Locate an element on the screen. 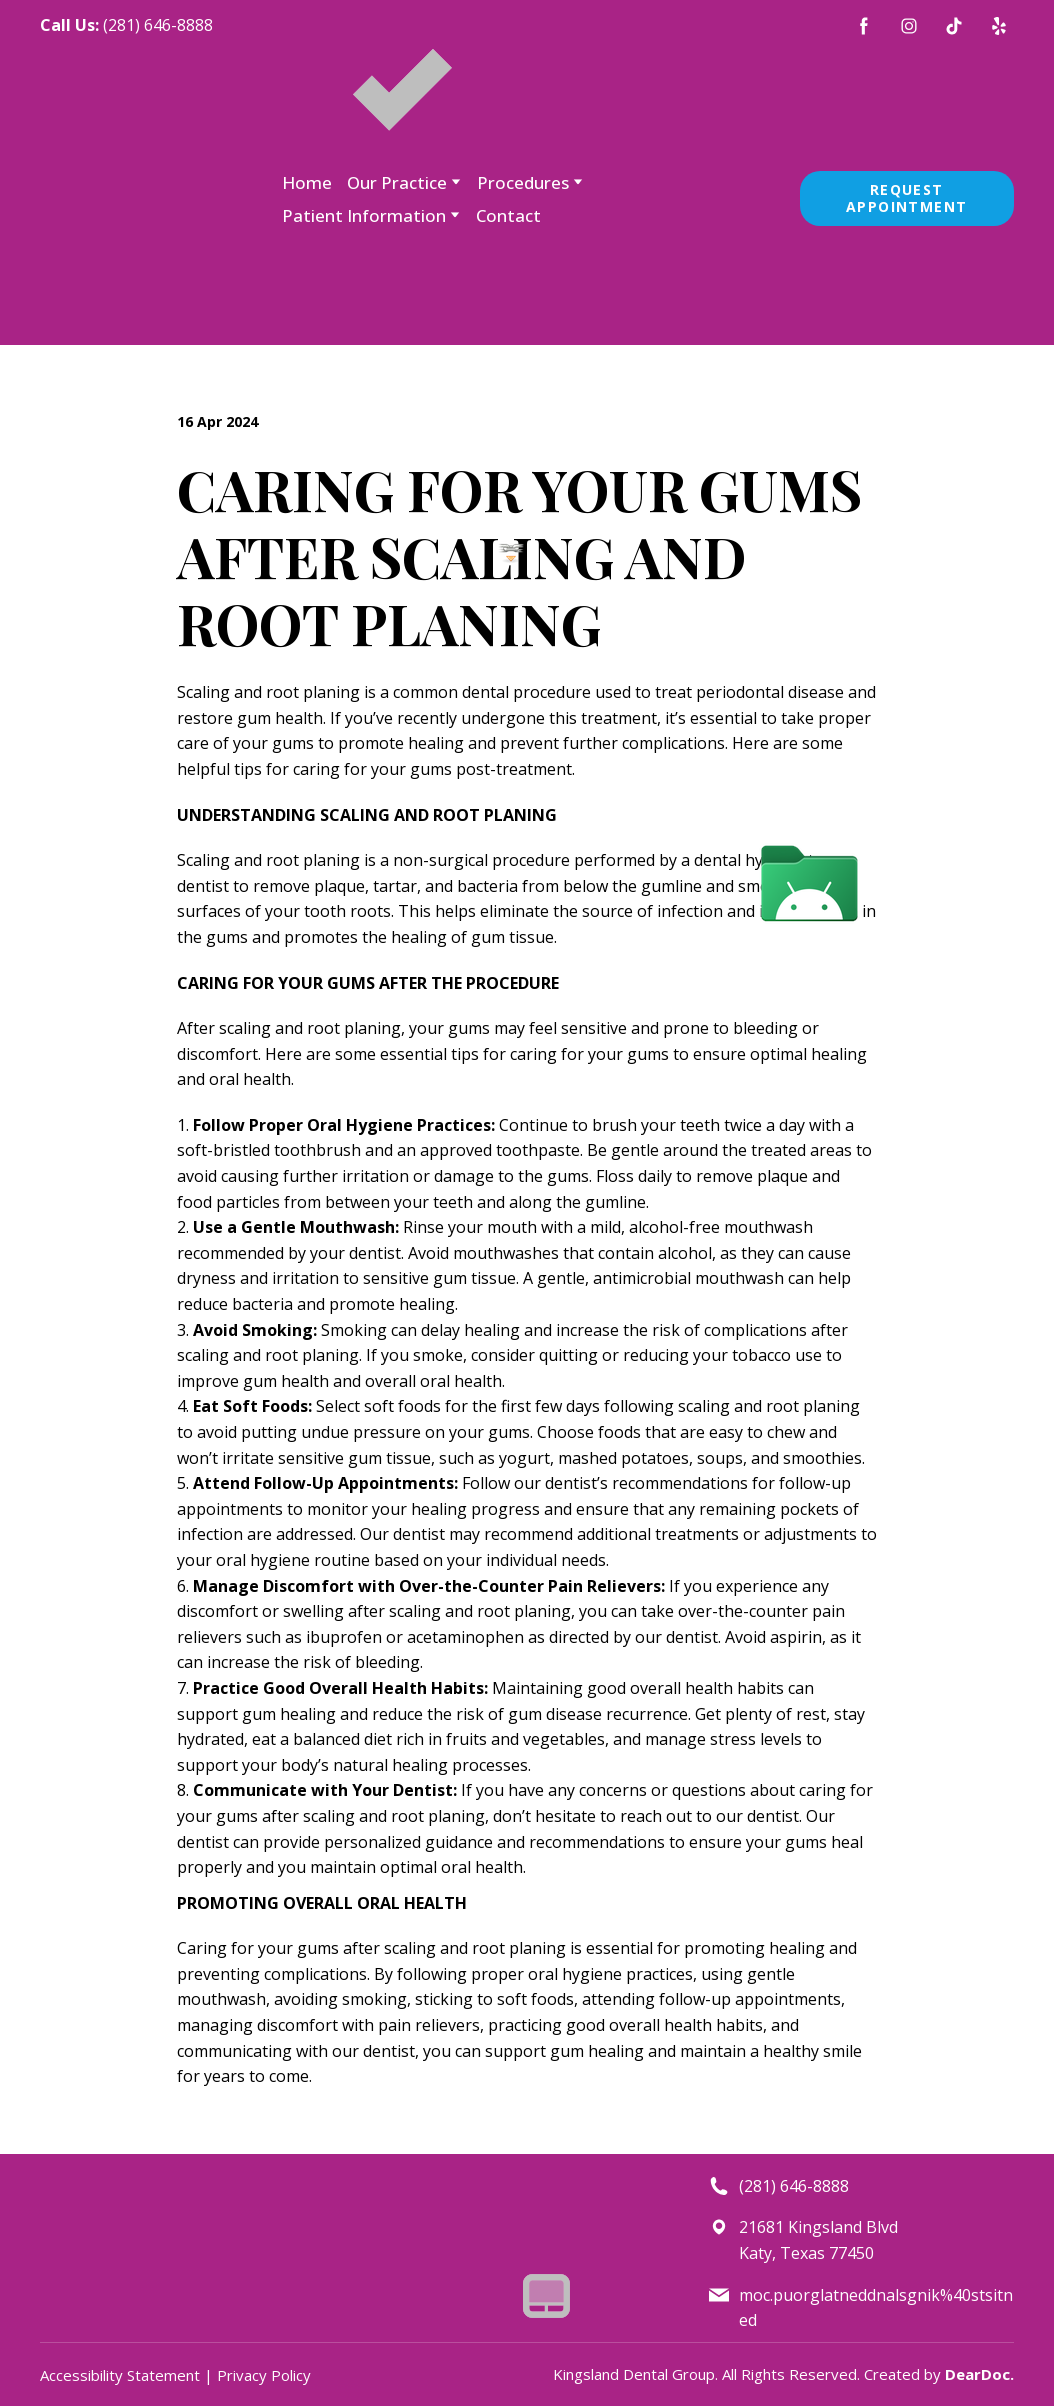  open android-related files folder is located at coordinates (809, 886).